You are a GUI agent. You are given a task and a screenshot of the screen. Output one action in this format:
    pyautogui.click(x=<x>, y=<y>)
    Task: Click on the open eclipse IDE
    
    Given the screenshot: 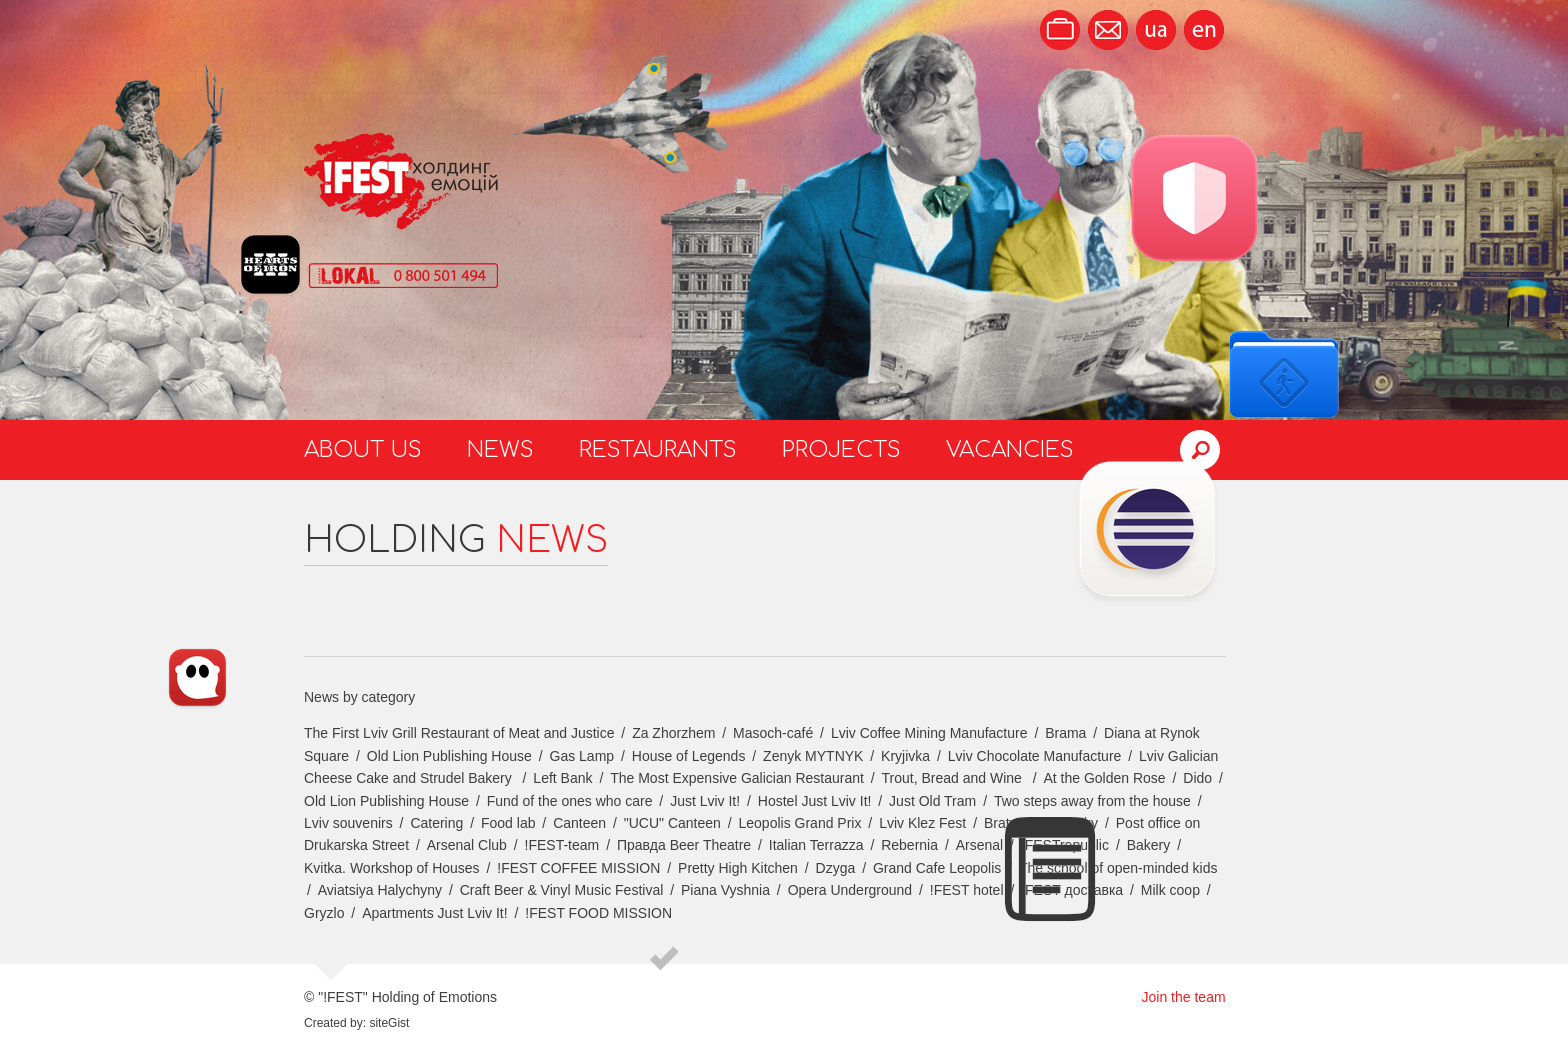 What is the action you would take?
    pyautogui.click(x=1147, y=529)
    